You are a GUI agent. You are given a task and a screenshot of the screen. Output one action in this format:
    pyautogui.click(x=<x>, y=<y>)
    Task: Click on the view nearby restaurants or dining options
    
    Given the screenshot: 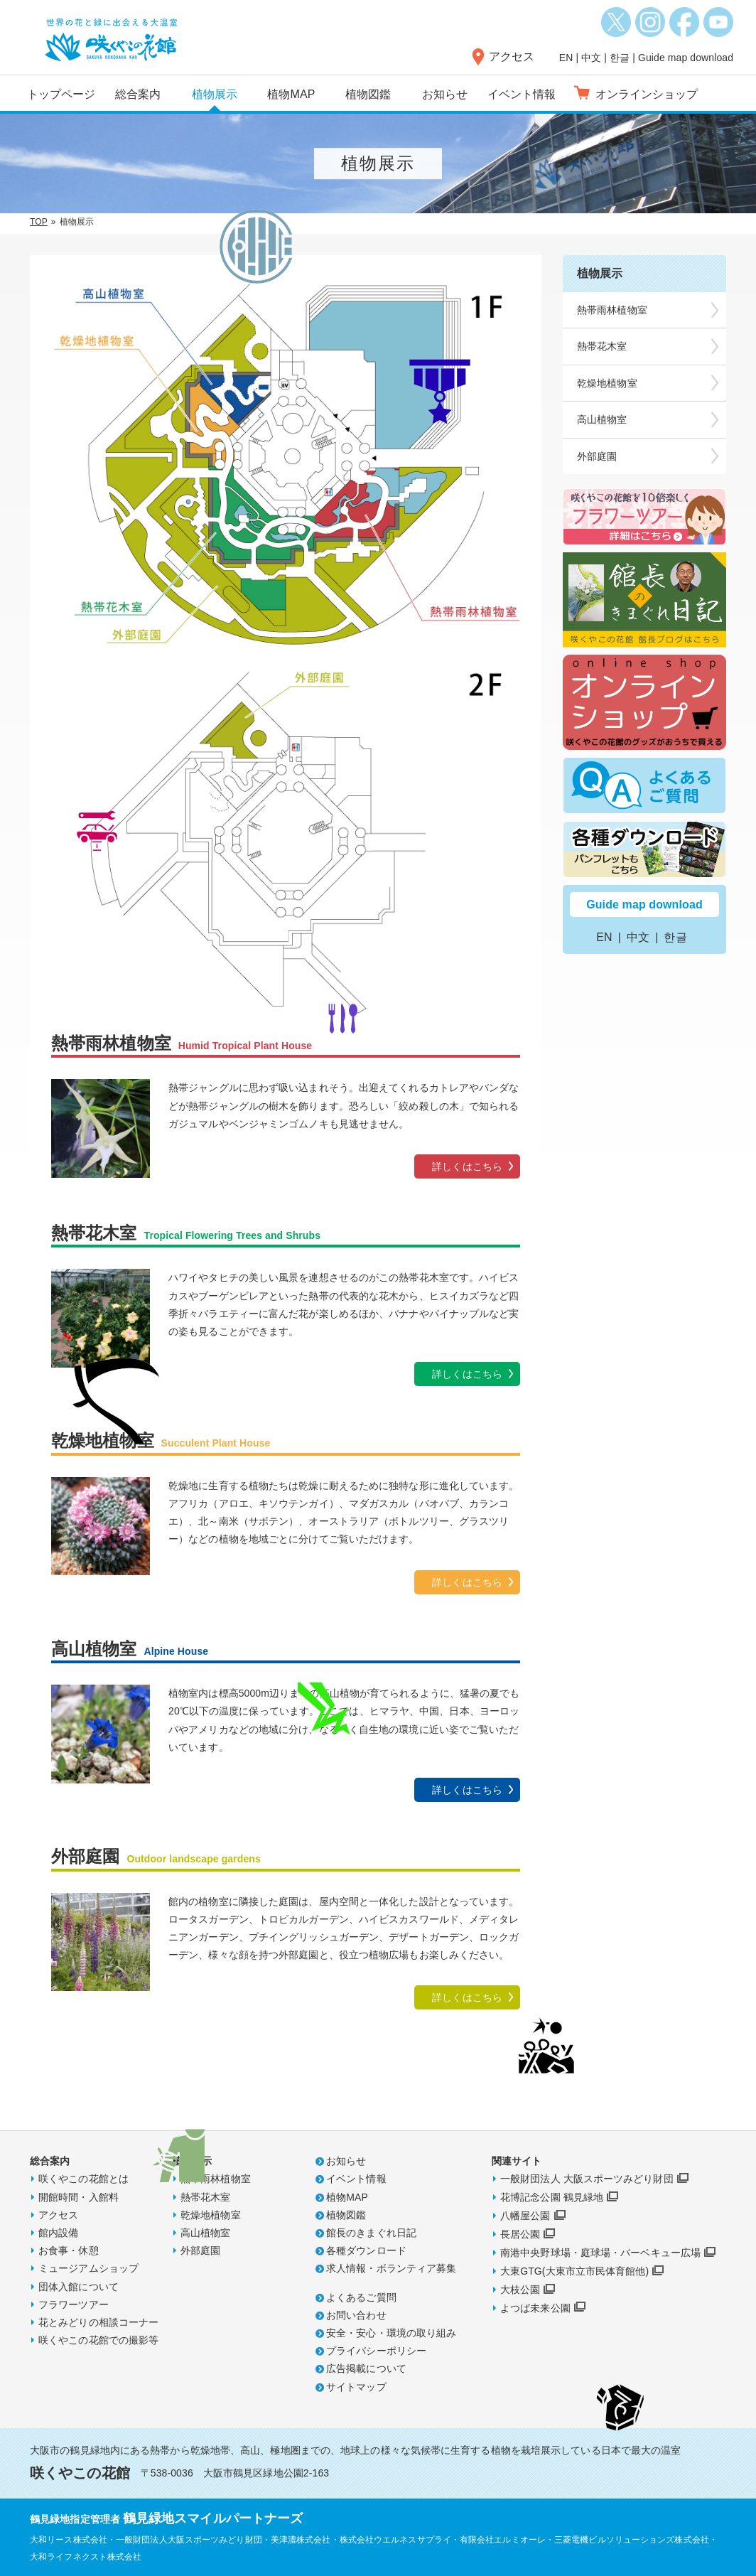 What is the action you would take?
    pyautogui.click(x=342, y=1019)
    